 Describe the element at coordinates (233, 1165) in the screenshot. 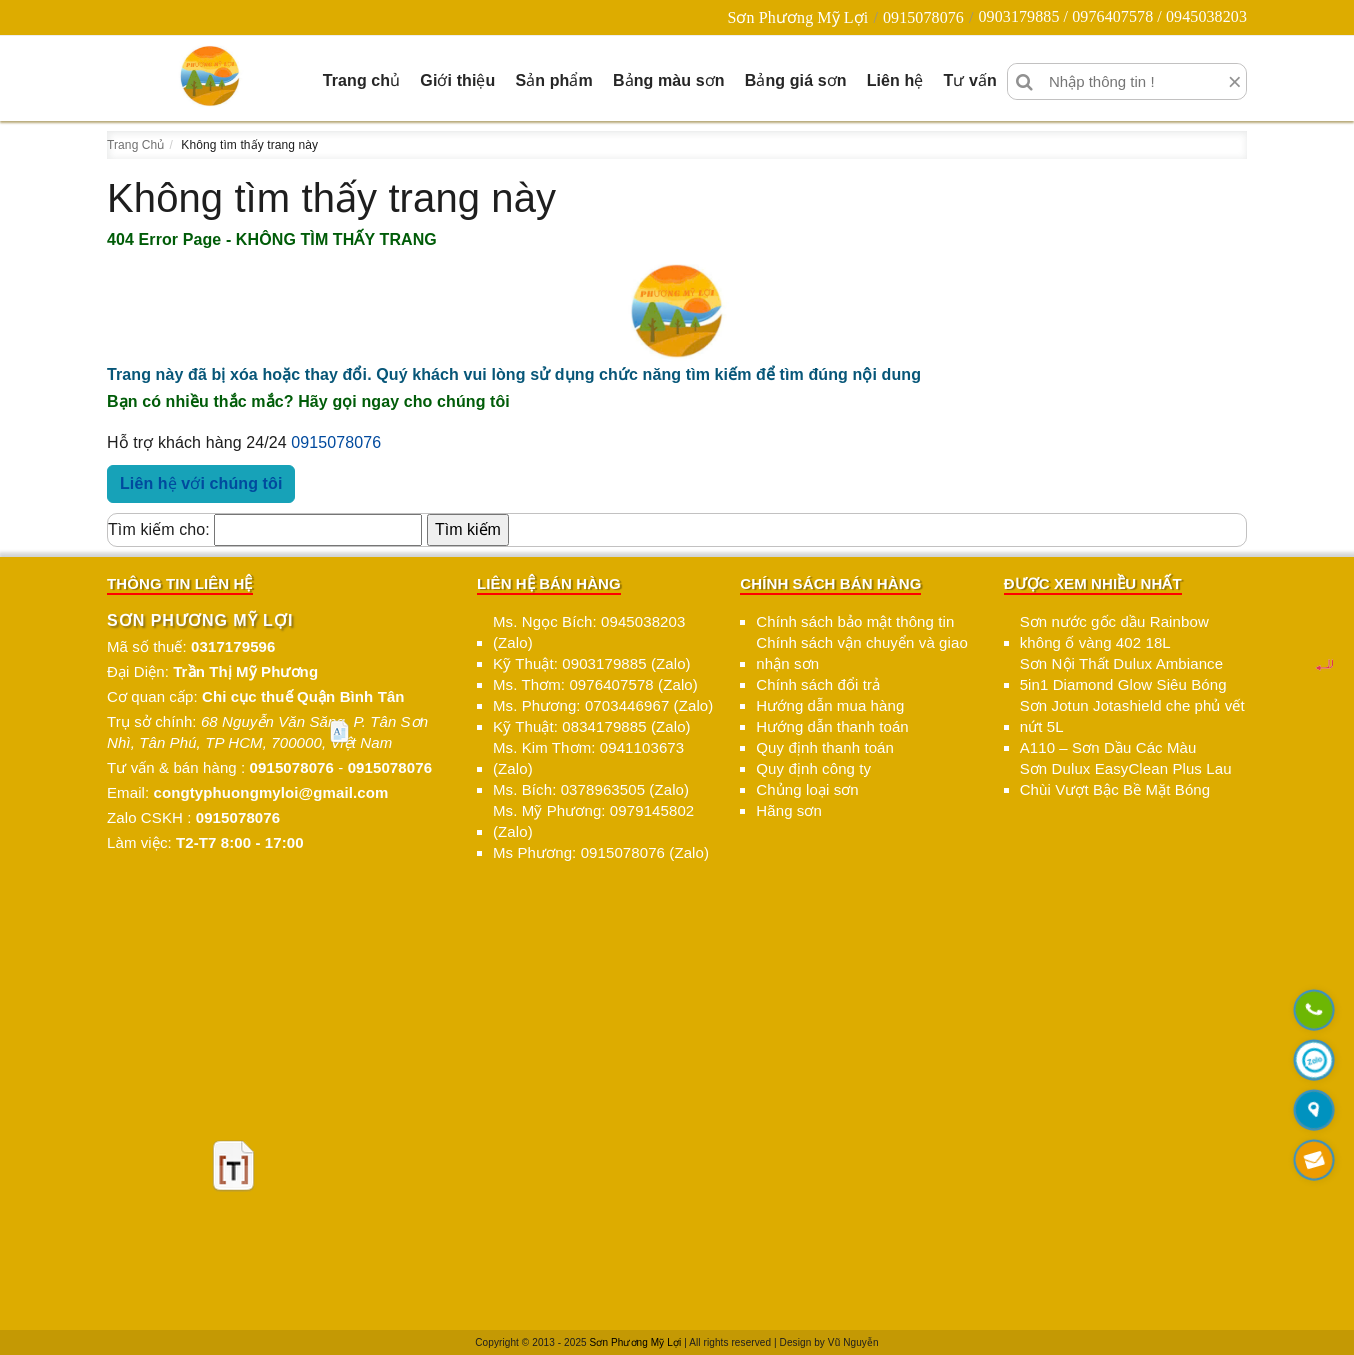

I see `a toml configuration file` at that location.